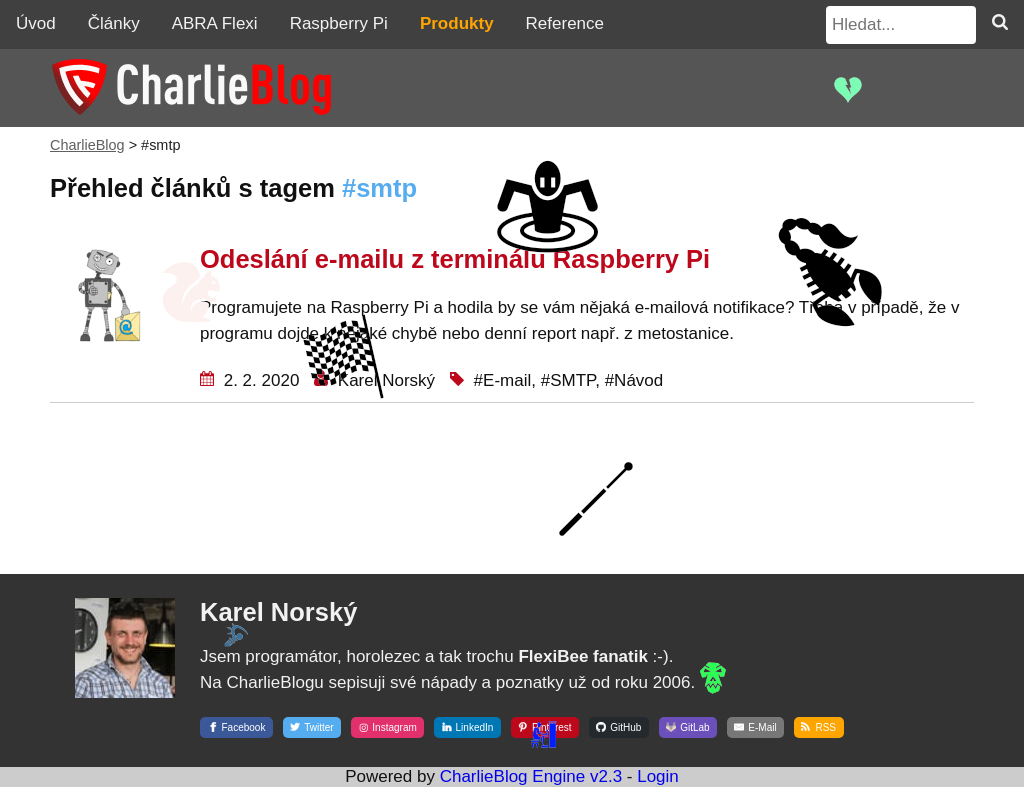 The height and width of the screenshot is (787, 1024). Describe the element at coordinates (596, 499) in the screenshot. I see `equip melee weapon in game inventory` at that location.